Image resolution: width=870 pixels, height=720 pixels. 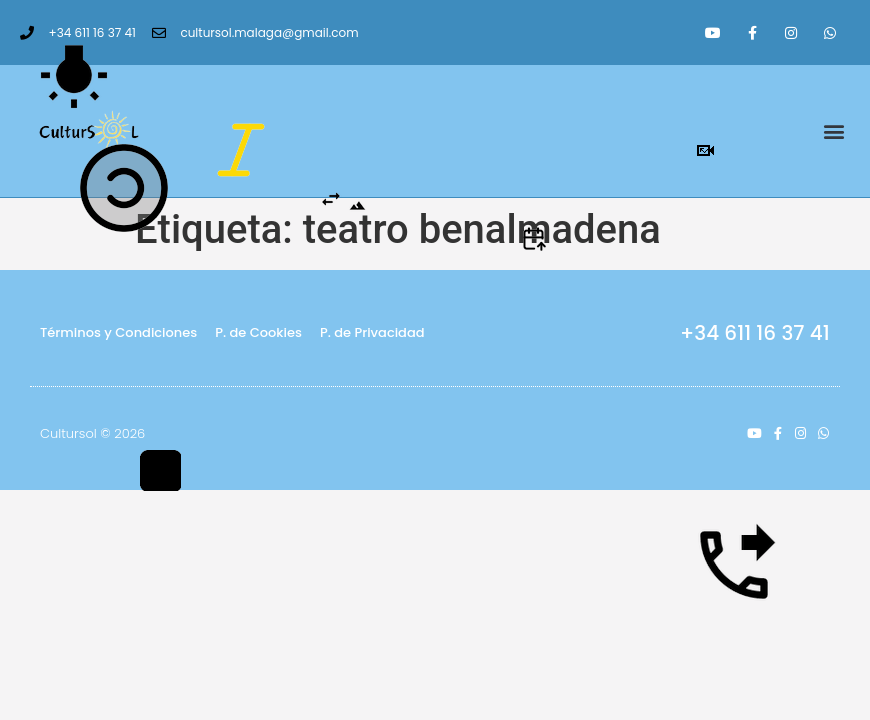 I want to click on swap or exchange items, so click(x=331, y=199).